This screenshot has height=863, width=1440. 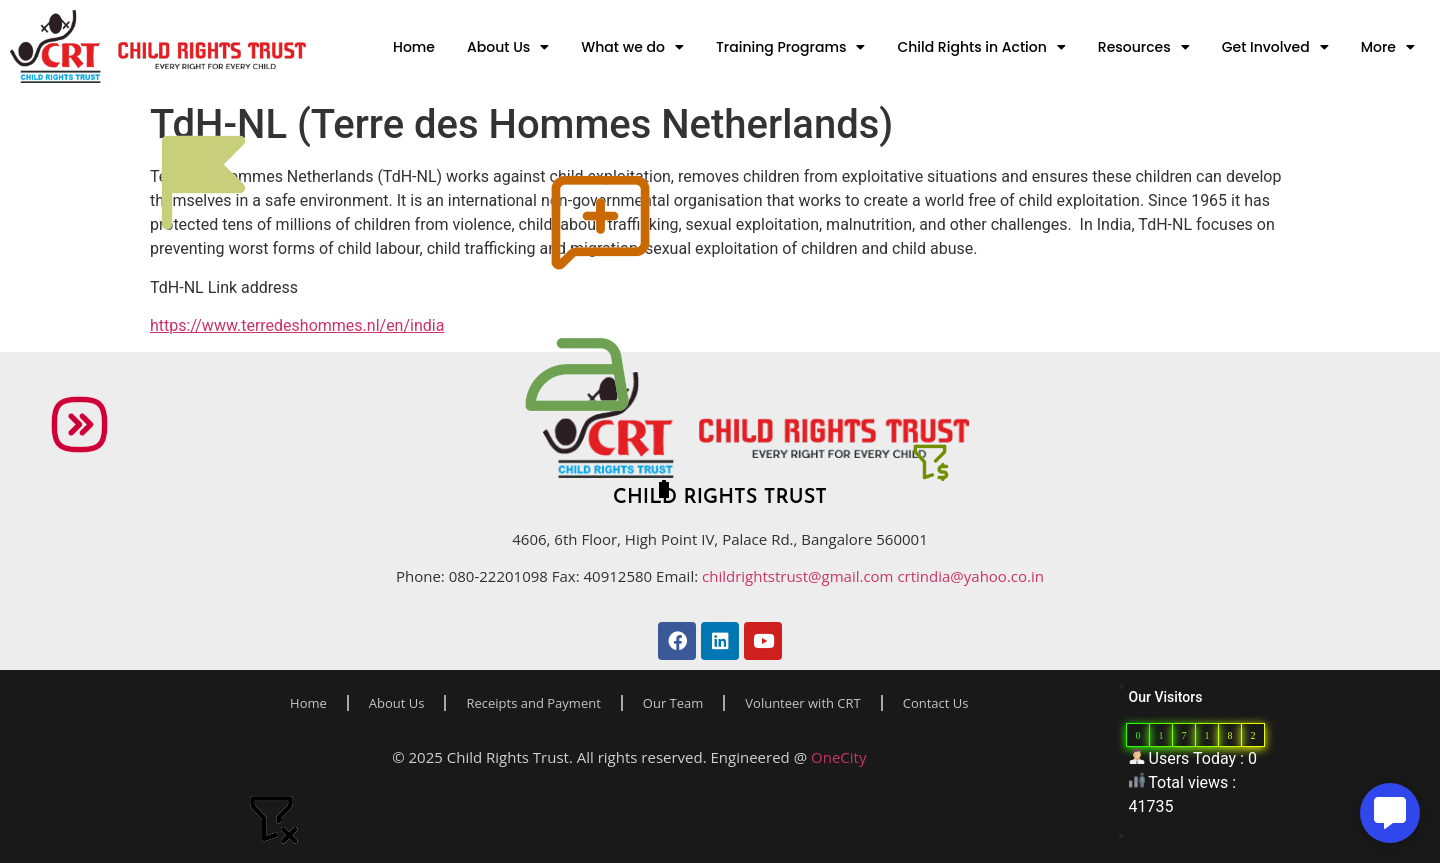 What do you see at coordinates (600, 220) in the screenshot?
I see `compose a new message` at bounding box center [600, 220].